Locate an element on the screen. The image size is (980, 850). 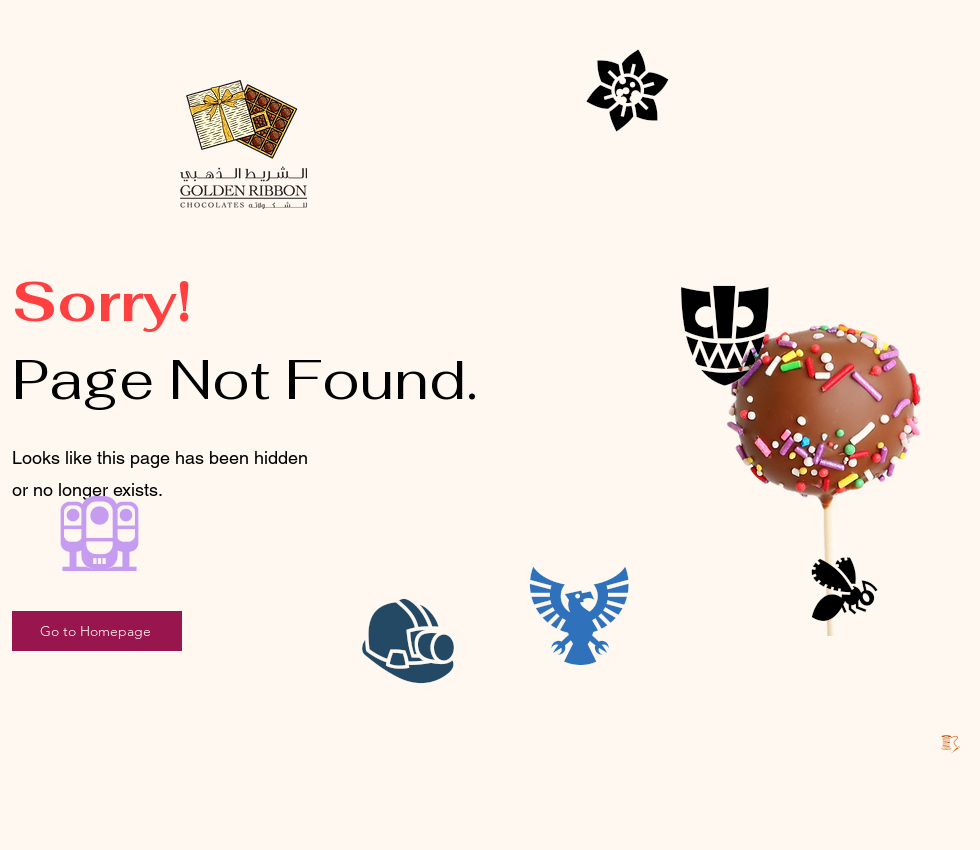
mining or excavation activity in a game is located at coordinates (408, 641).